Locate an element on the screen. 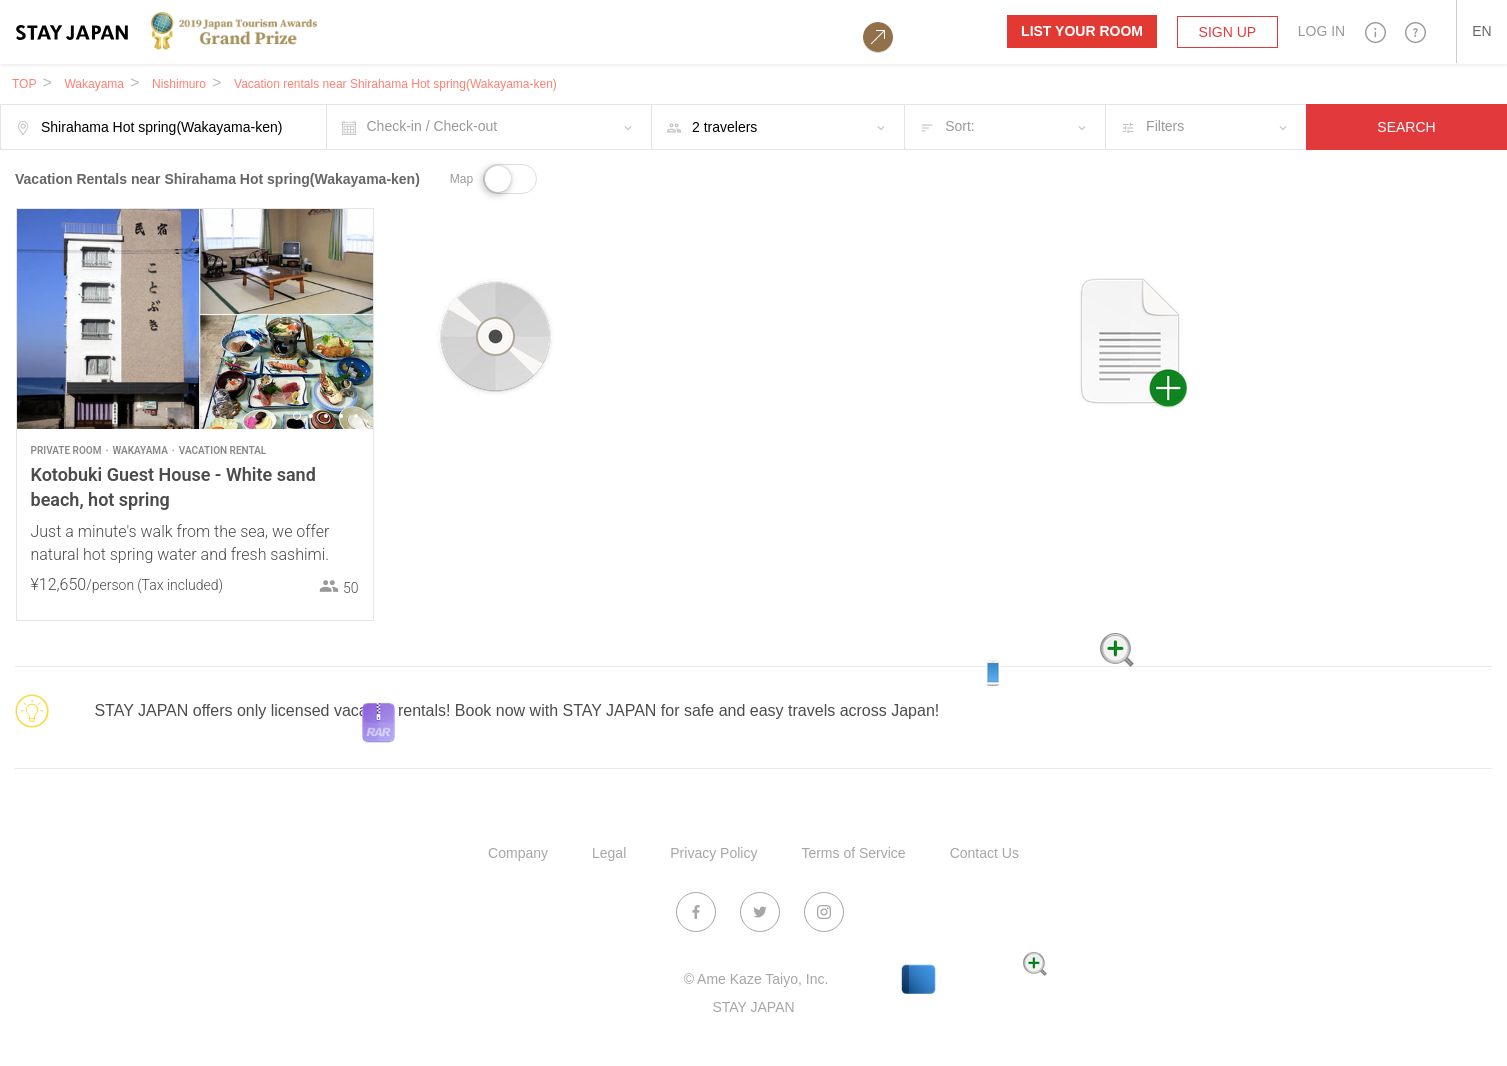 Image resolution: width=1507 pixels, height=1066 pixels. indicates a symbolic link or shortcut to another file is located at coordinates (878, 37).